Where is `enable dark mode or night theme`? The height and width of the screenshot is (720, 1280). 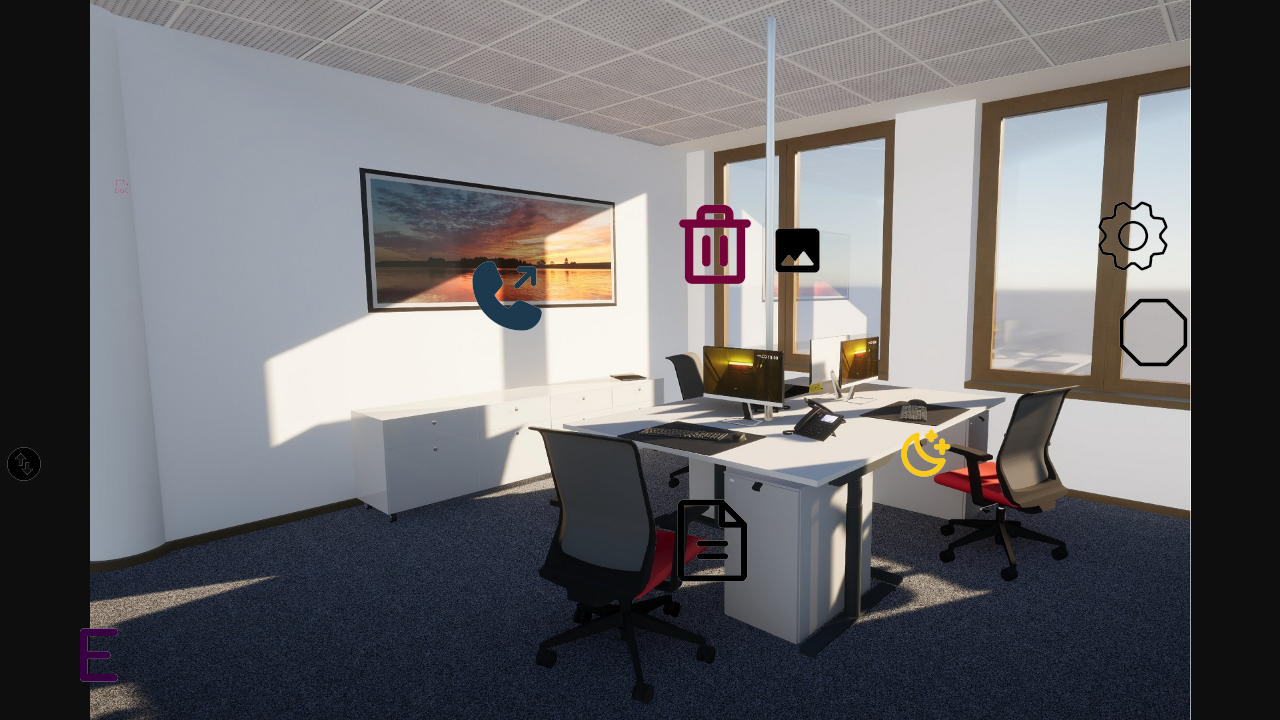 enable dark mode or night theme is located at coordinates (924, 454).